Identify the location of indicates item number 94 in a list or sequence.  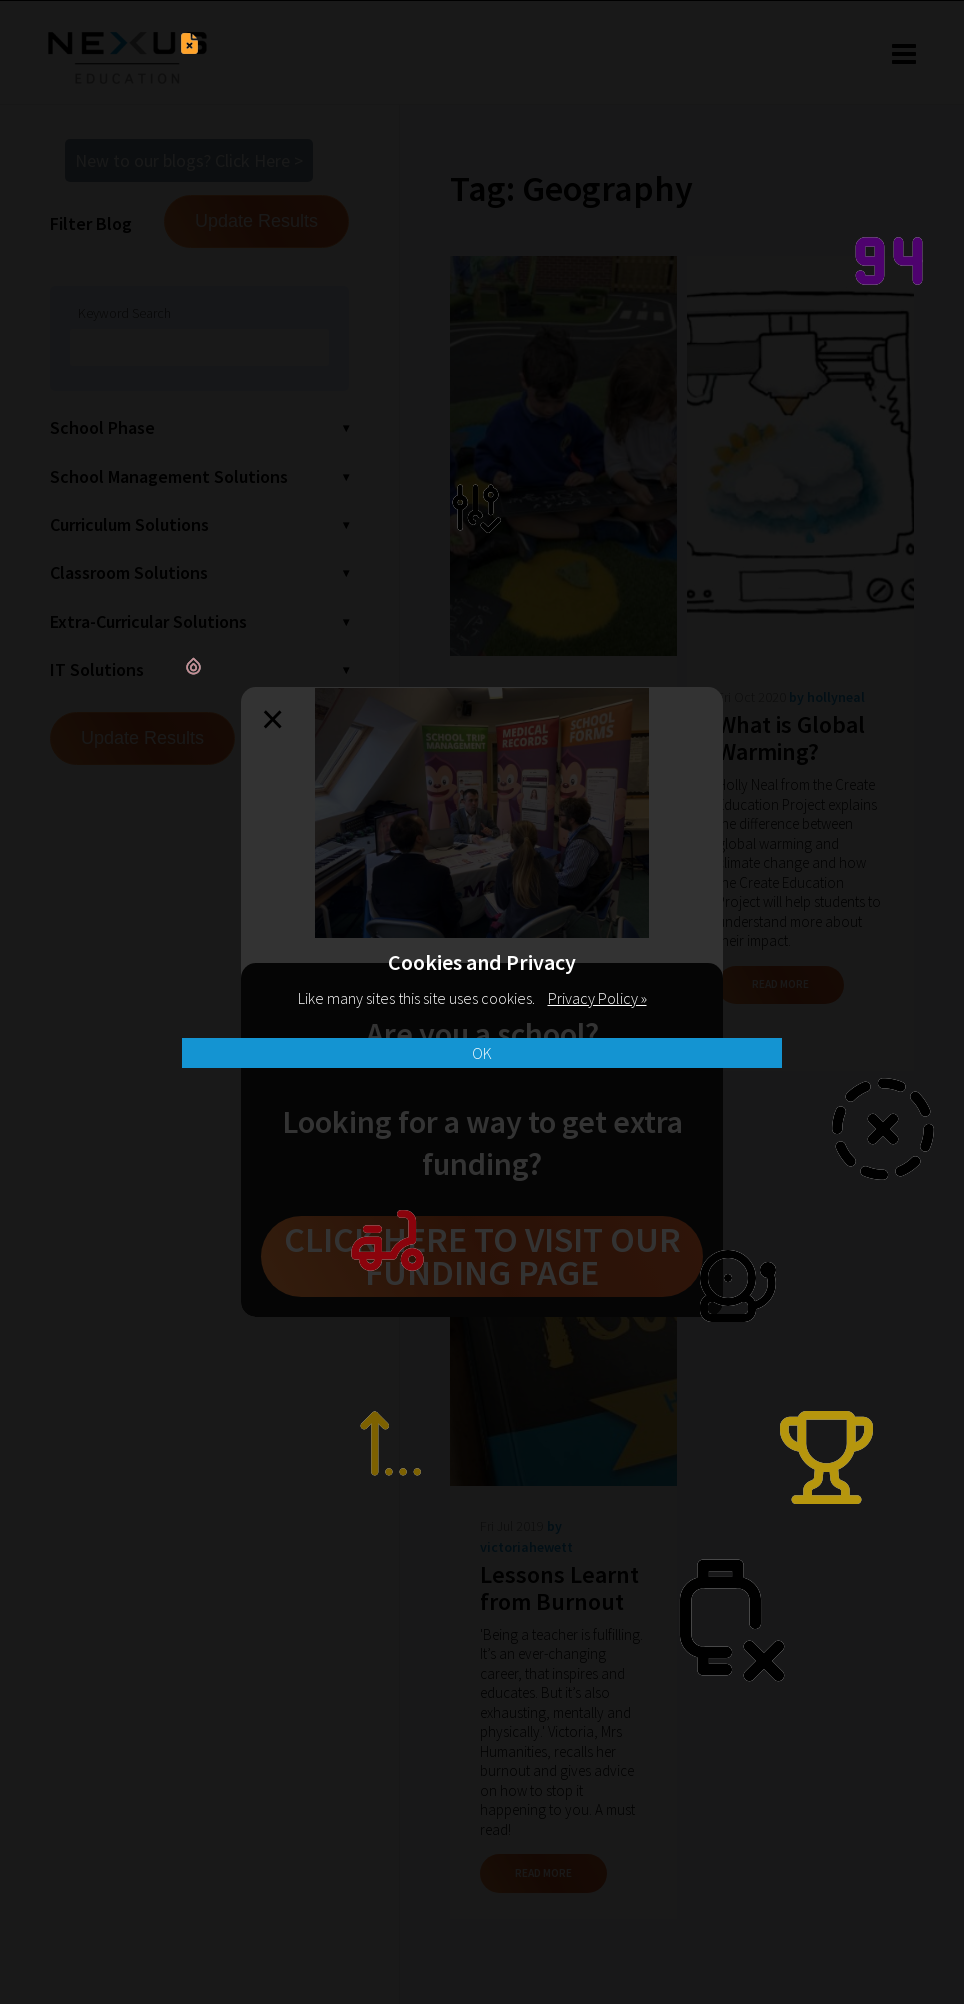
(889, 261).